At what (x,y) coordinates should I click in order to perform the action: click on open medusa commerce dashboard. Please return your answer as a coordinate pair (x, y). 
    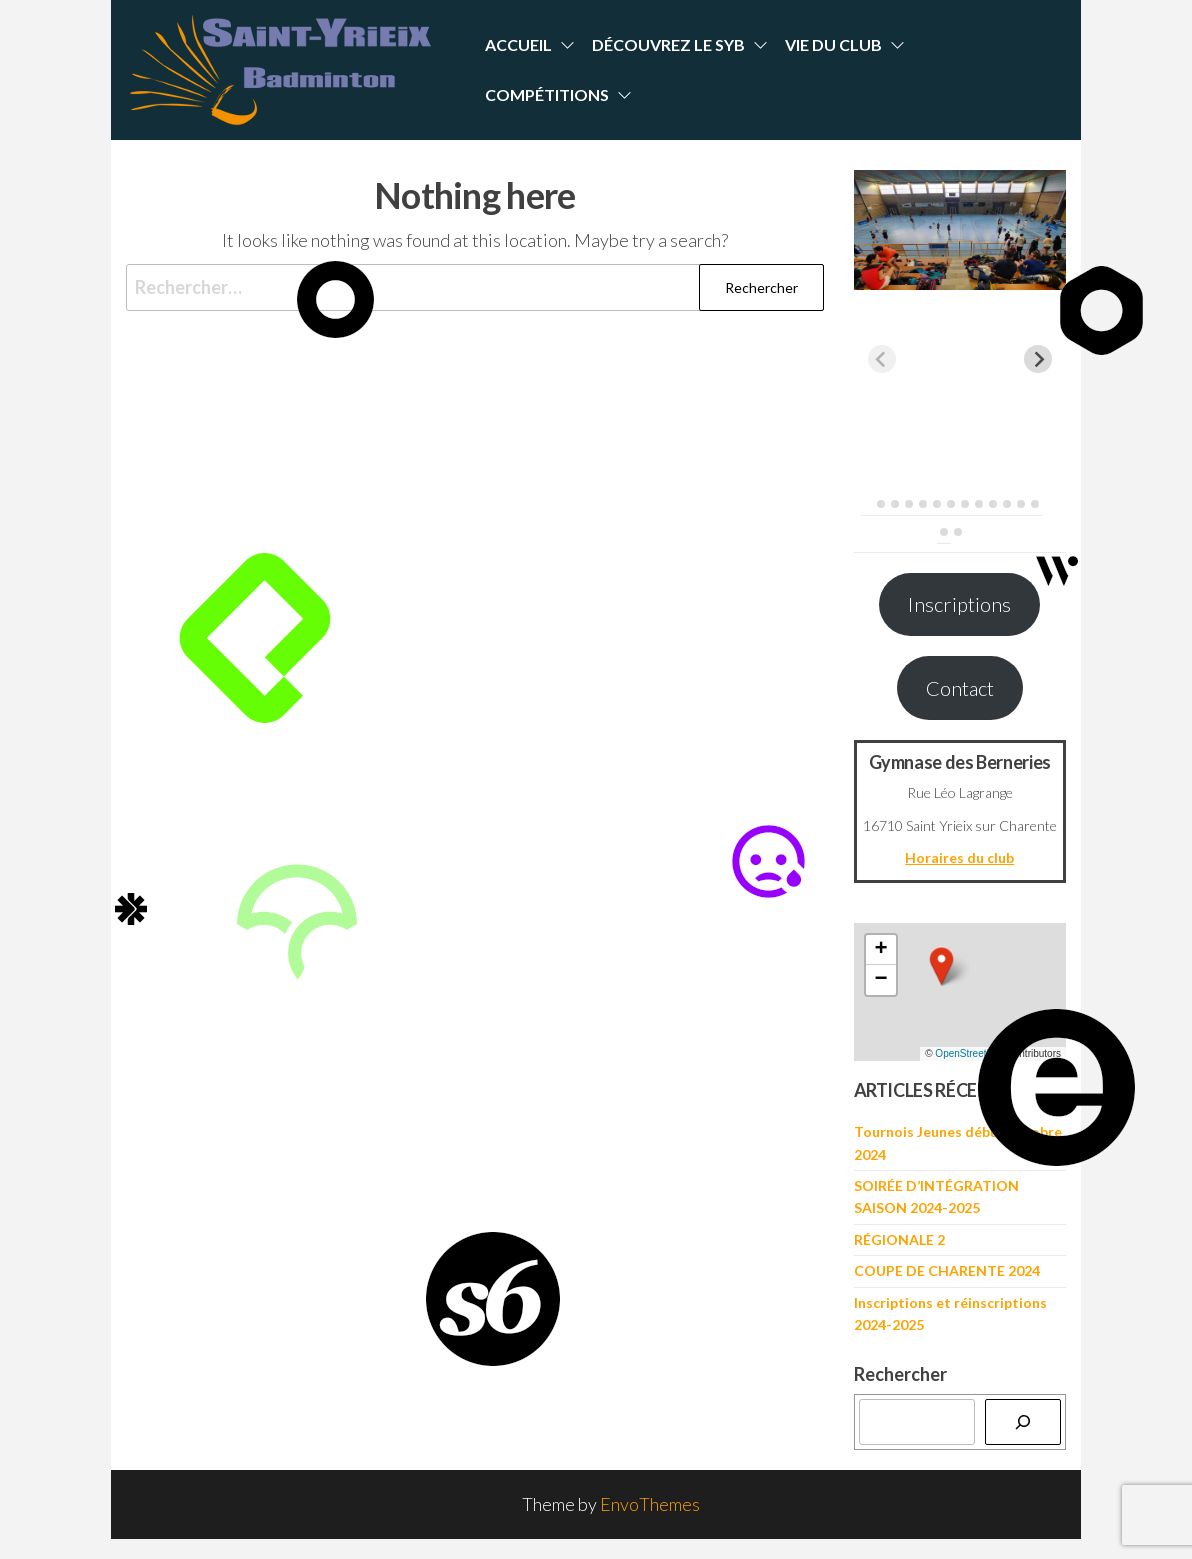
    Looking at the image, I should click on (1101, 310).